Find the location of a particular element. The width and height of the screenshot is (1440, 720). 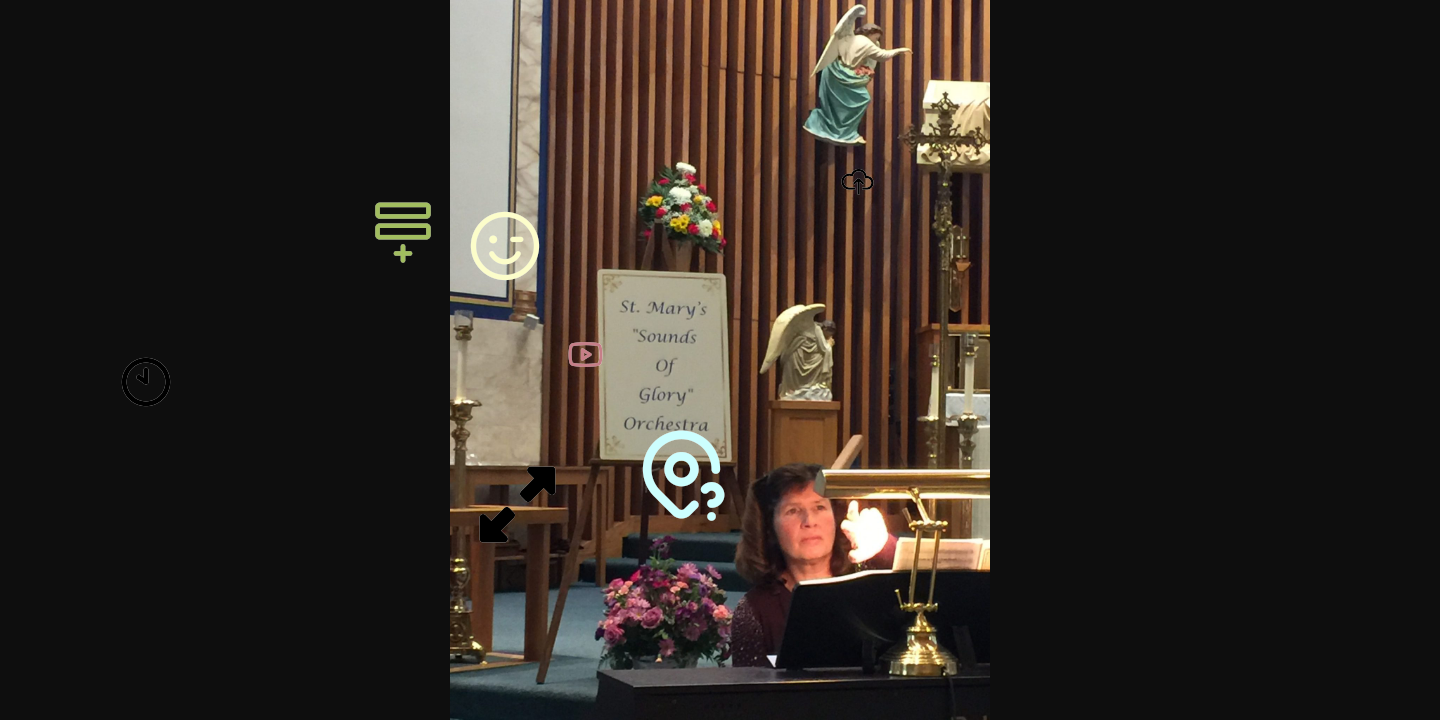

indicates the current time or timestamp is located at coordinates (146, 382).